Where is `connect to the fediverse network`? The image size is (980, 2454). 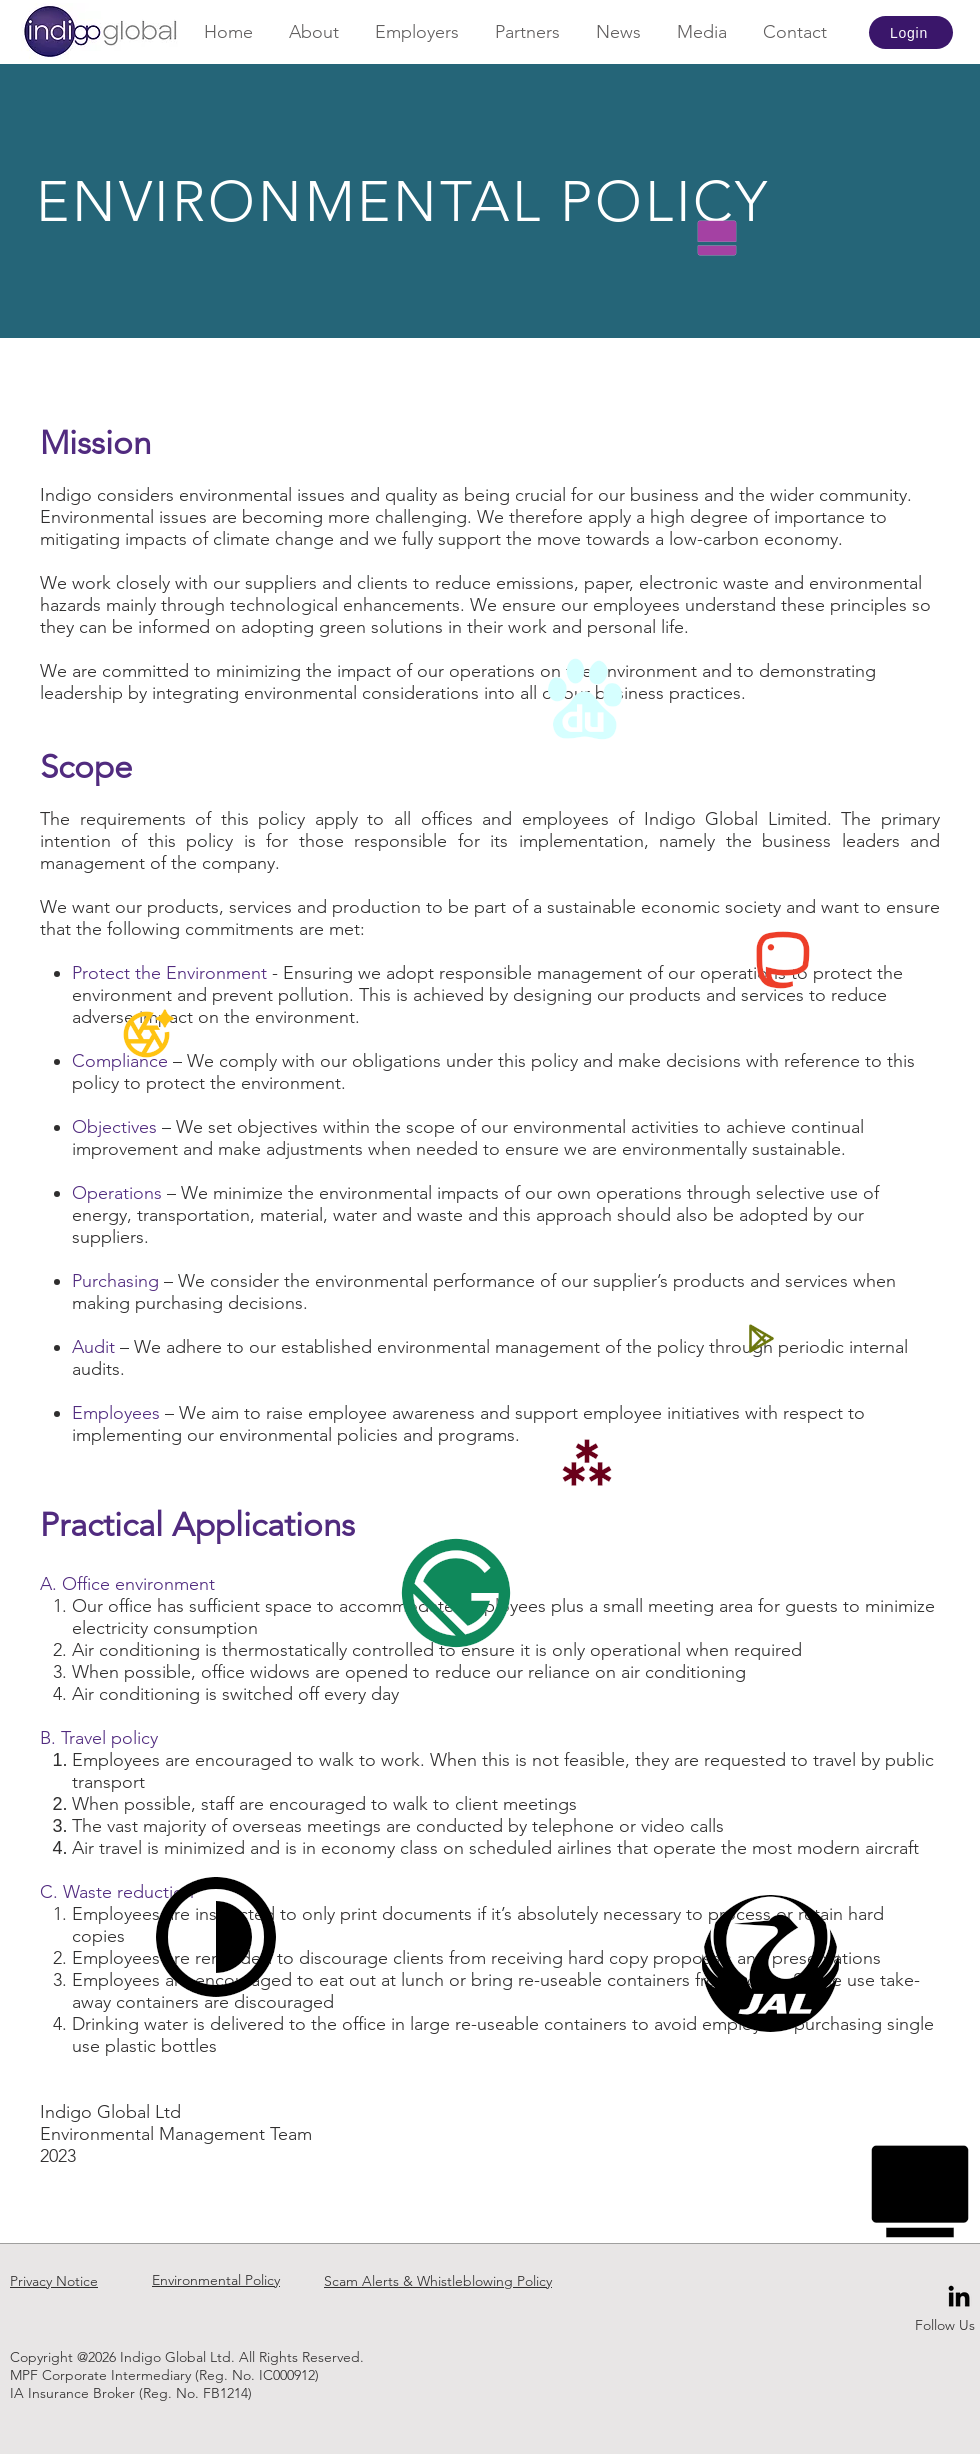 connect to the fediverse network is located at coordinates (587, 1464).